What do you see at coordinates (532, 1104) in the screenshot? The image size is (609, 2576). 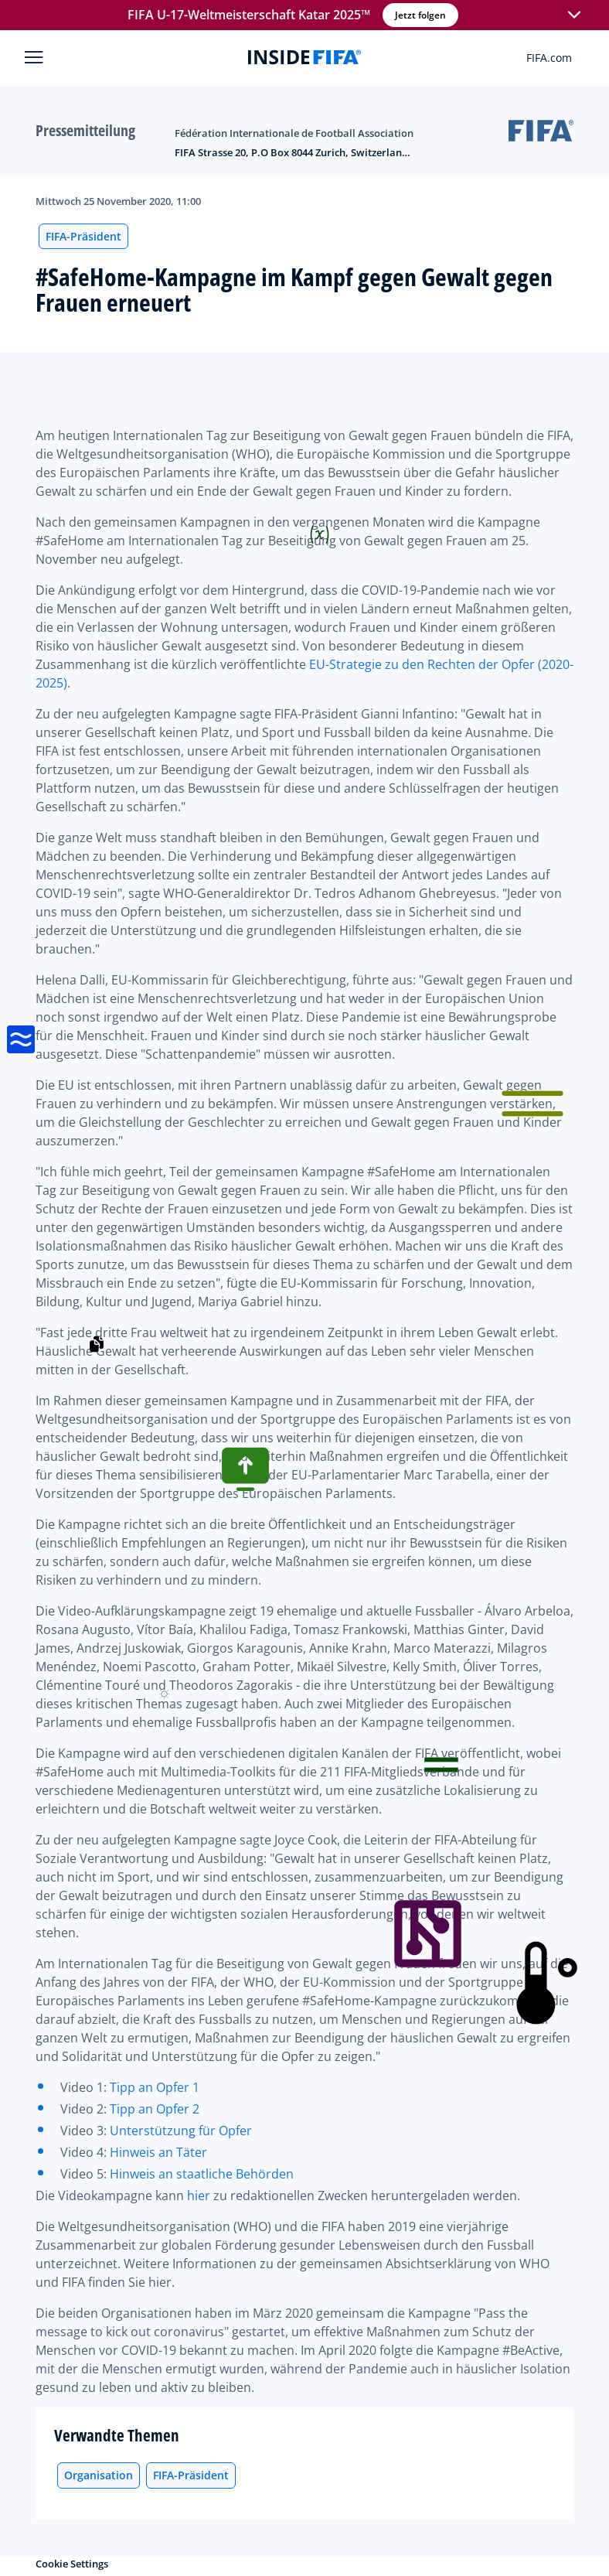 I see `indicates equal value or comparison` at bounding box center [532, 1104].